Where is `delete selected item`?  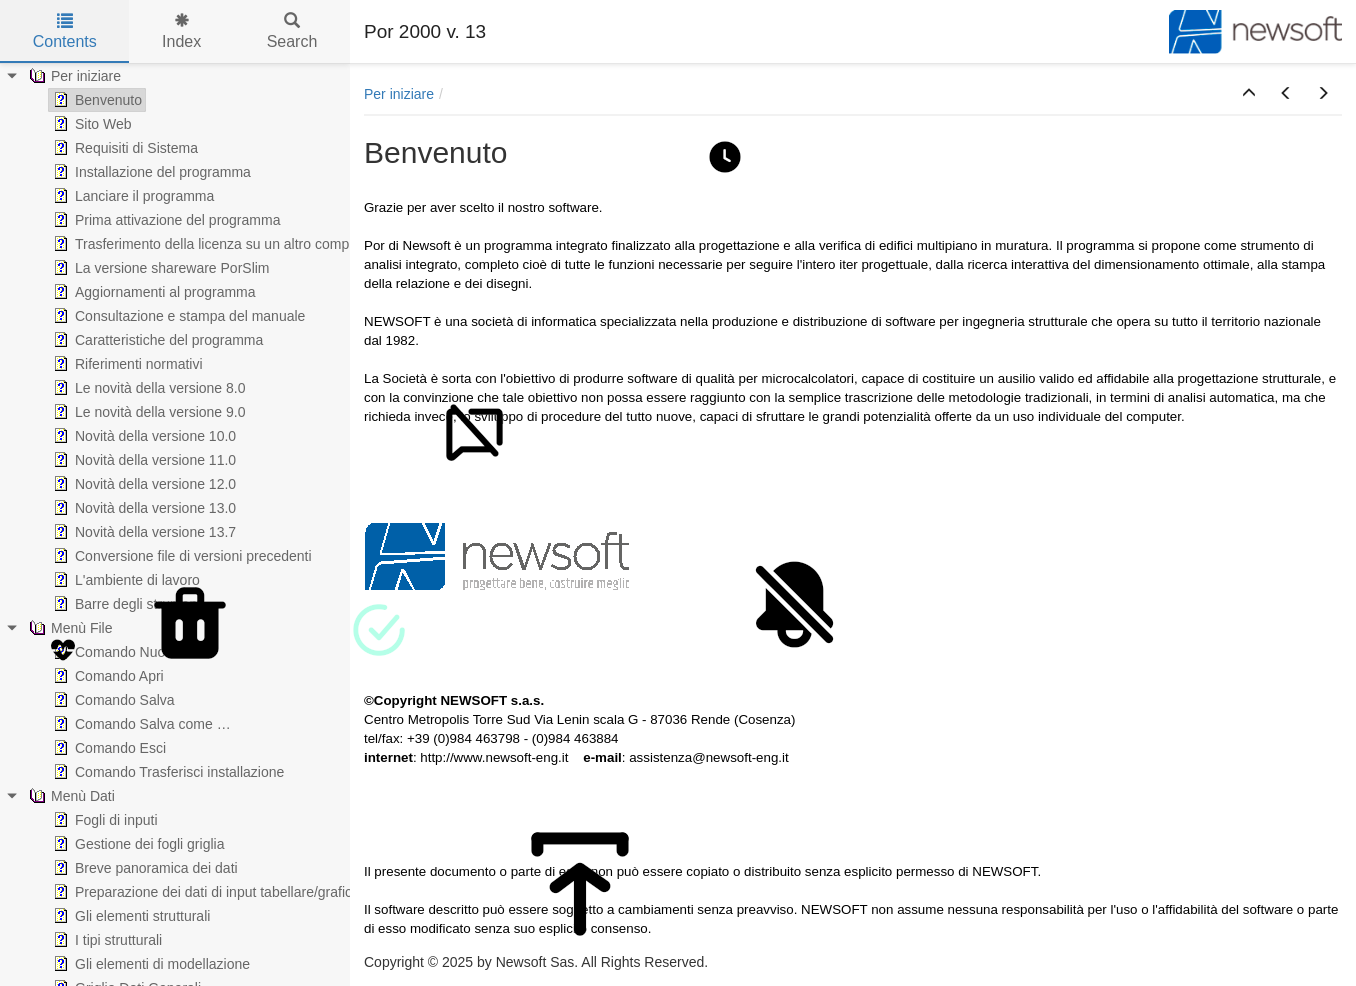
delete selected item is located at coordinates (190, 623).